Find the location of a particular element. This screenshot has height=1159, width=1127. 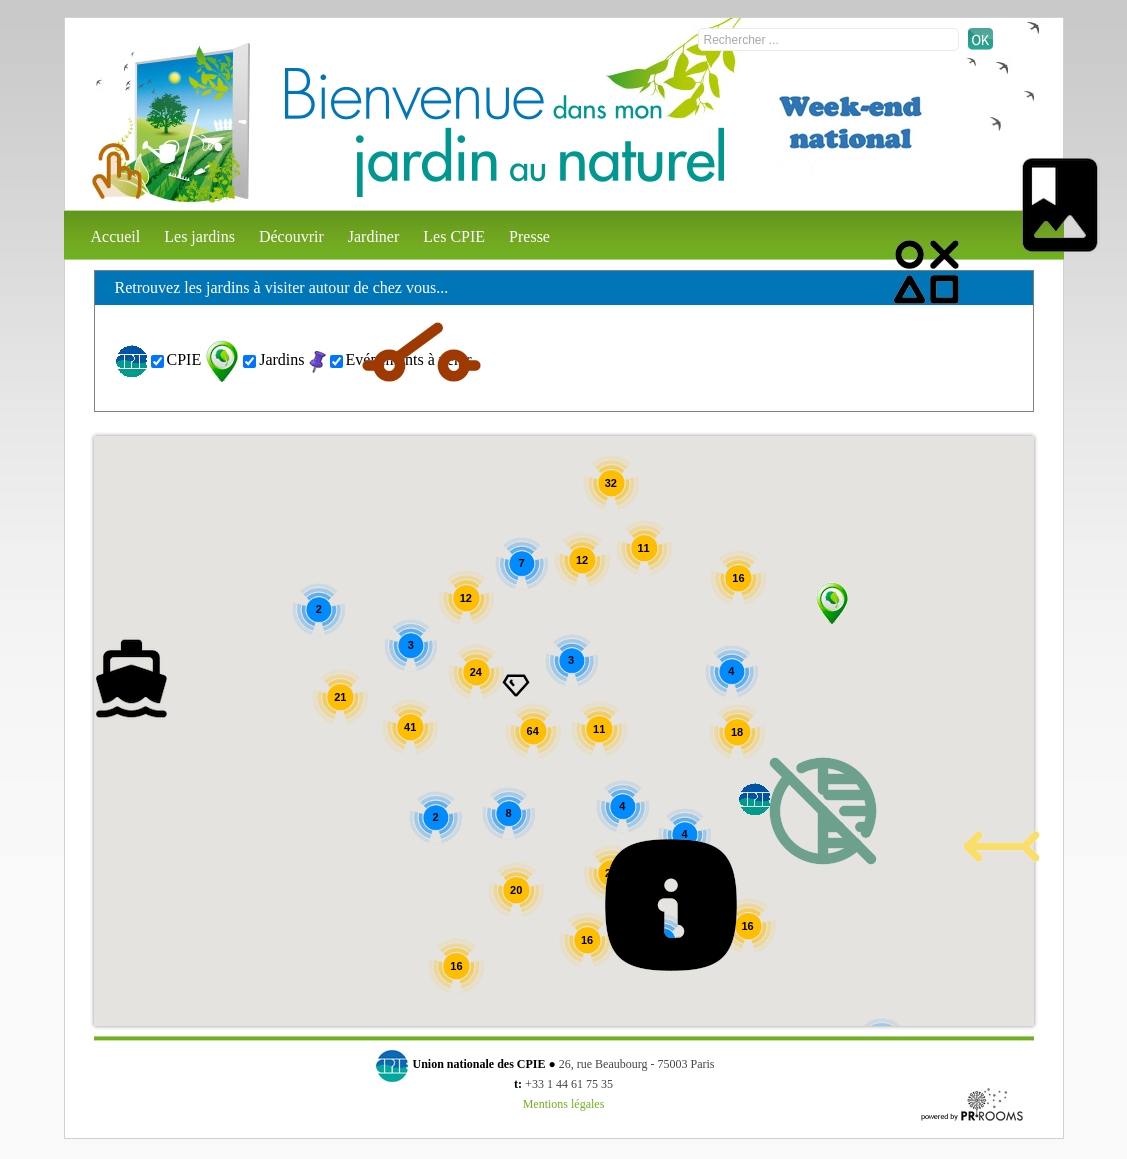

get directions by ferry or boat is located at coordinates (131, 678).